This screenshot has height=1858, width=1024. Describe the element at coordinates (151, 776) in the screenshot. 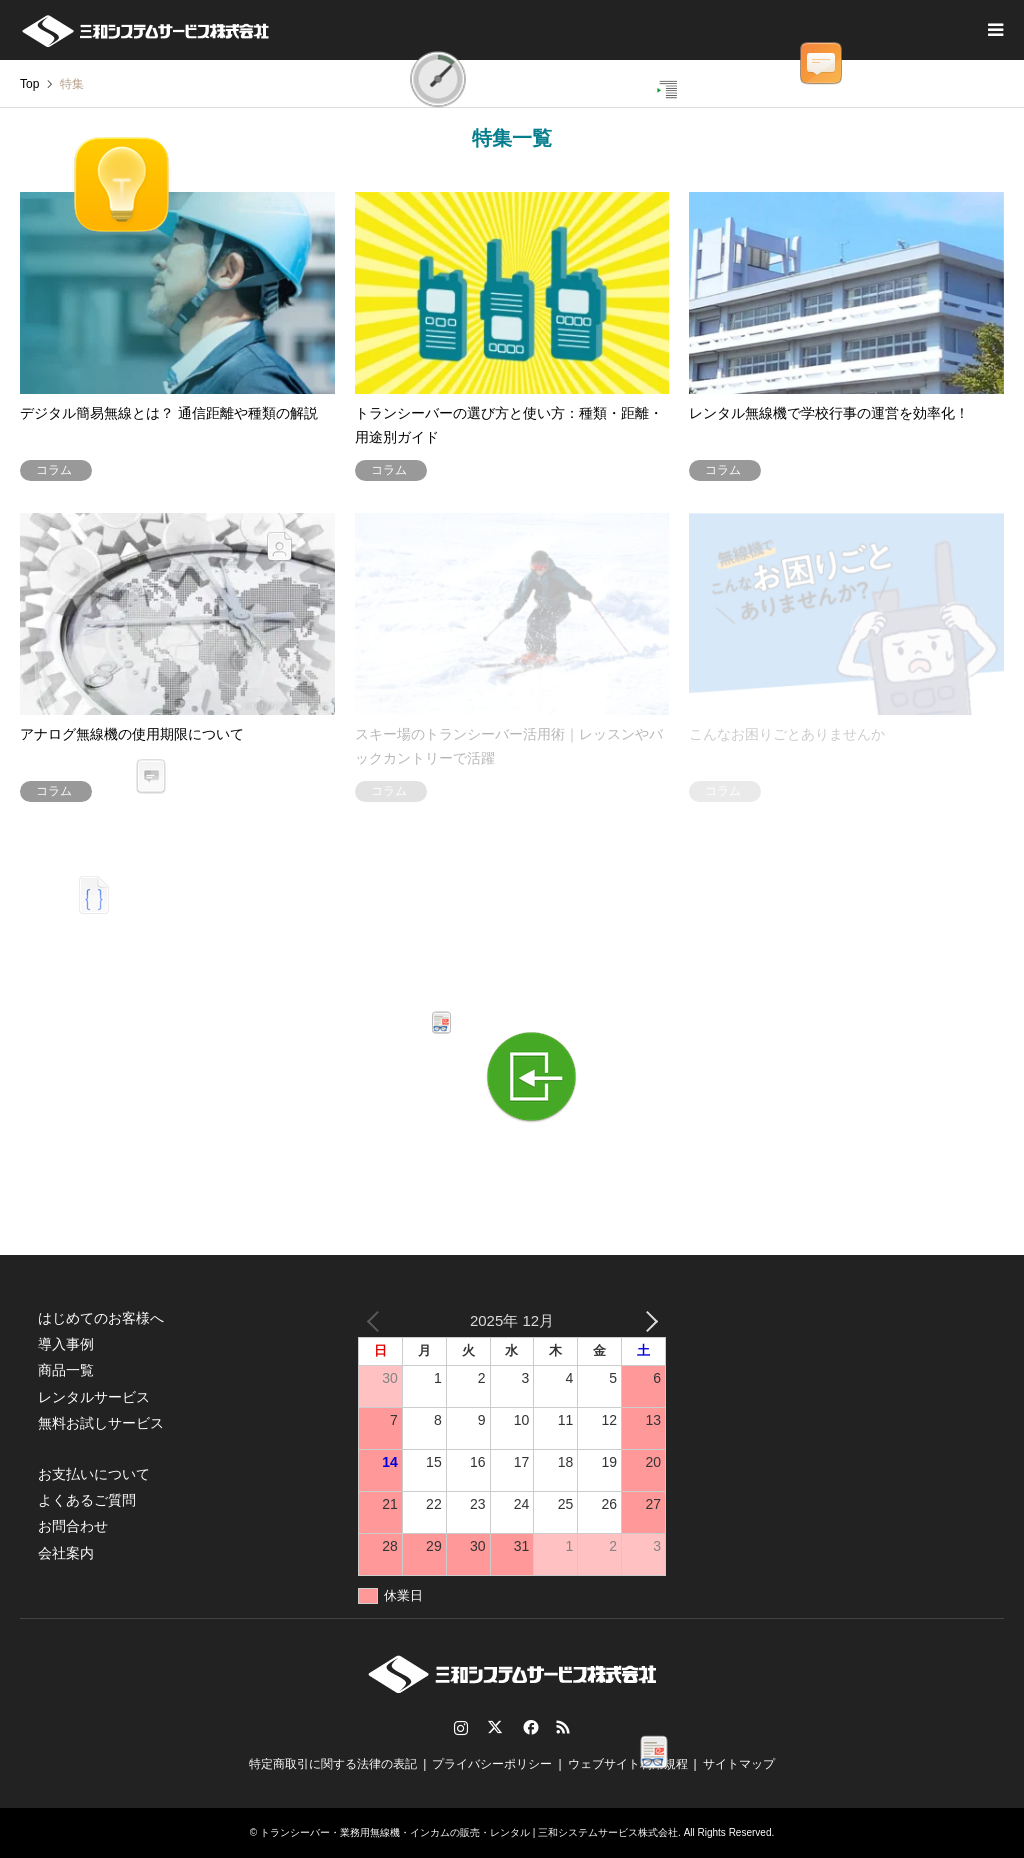

I see `a SAMI subtitle or caption file` at that location.